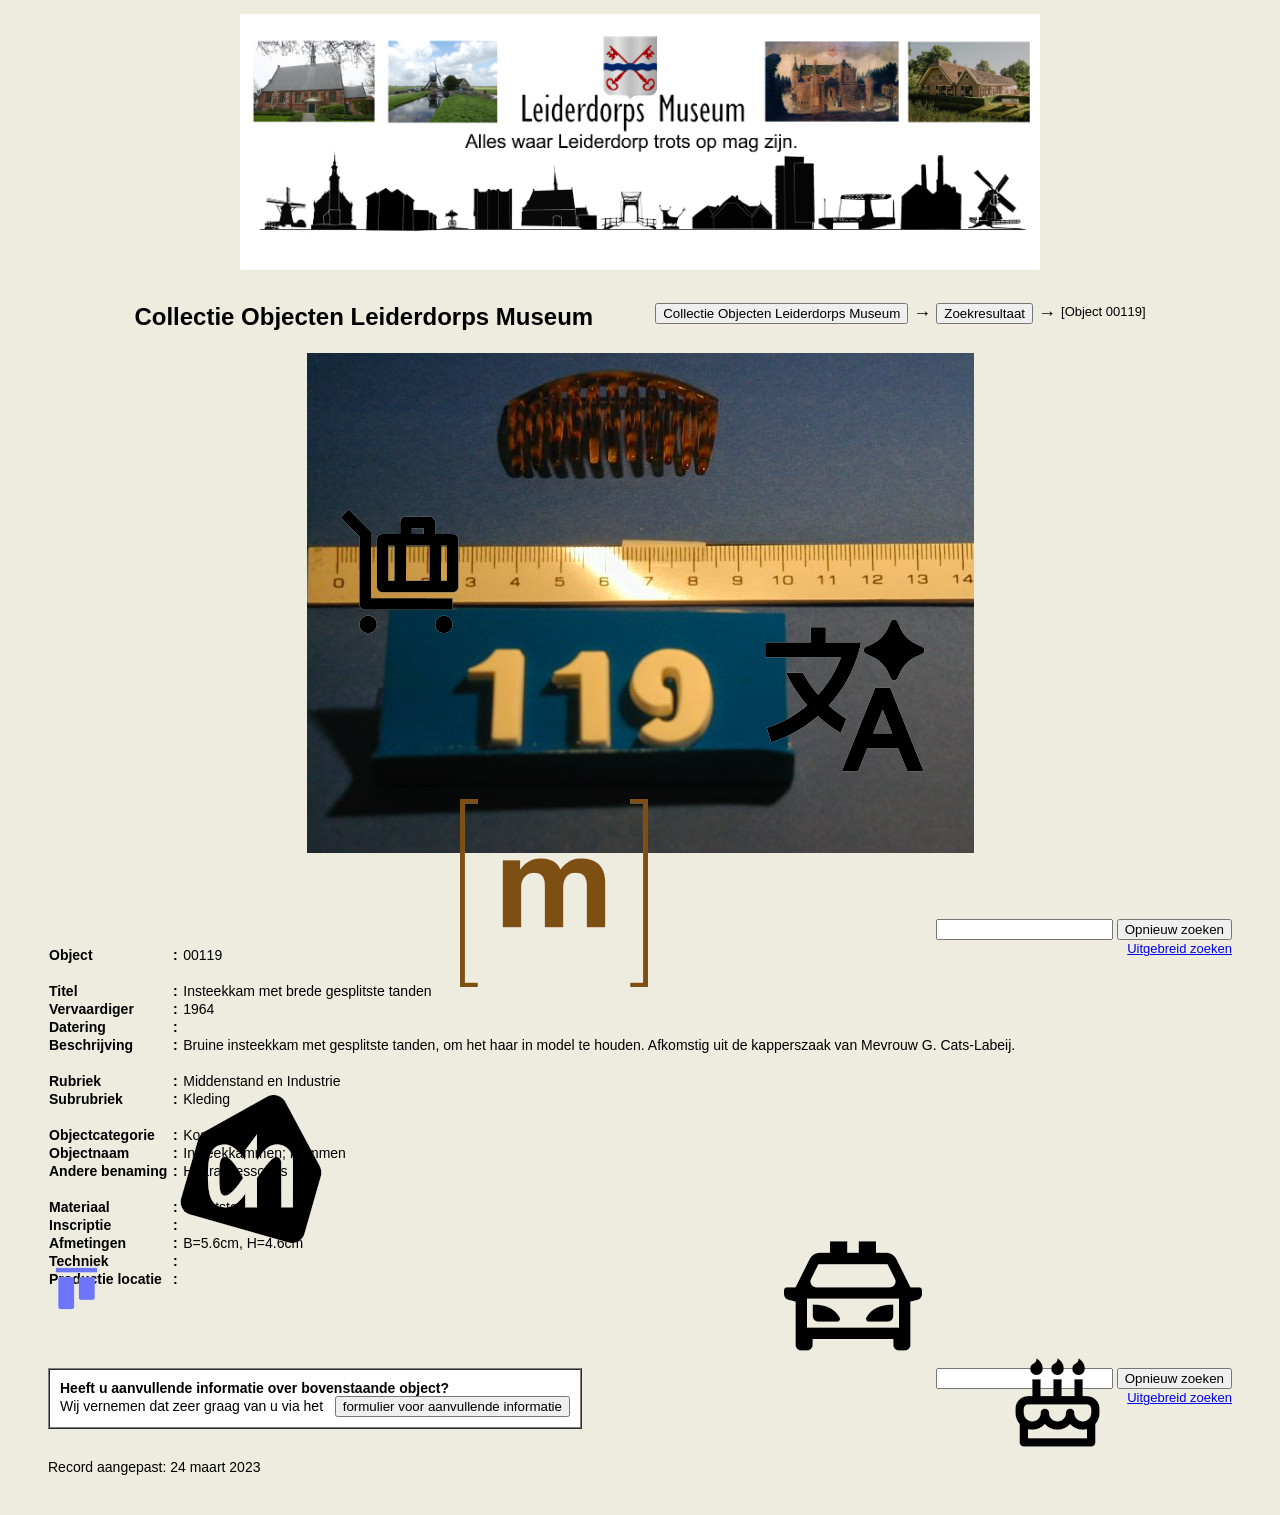 The width and height of the screenshot is (1280, 1515). What do you see at coordinates (251, 1169) in the screenshot?
I see `open the Albert Heijn grocery store app` at bounding box center [251, 1169].